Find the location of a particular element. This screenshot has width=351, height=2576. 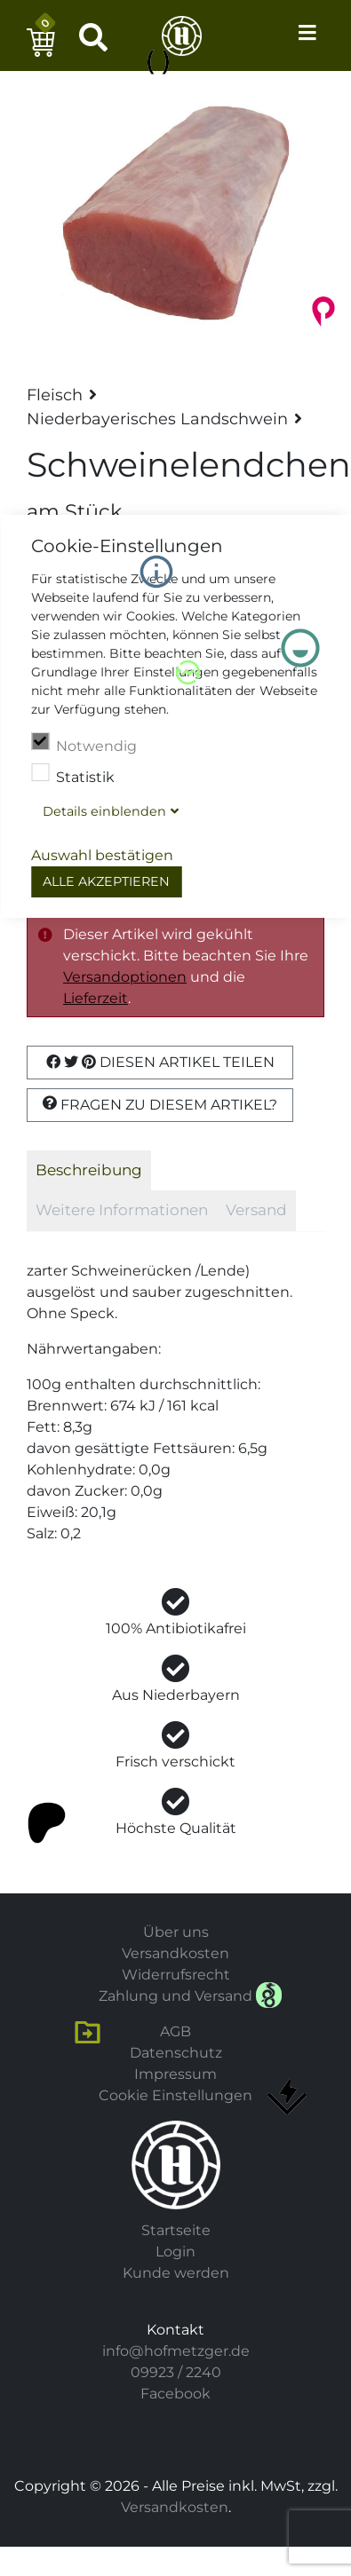

open wireguard vpn settings is located at coordinates (268, 1995).